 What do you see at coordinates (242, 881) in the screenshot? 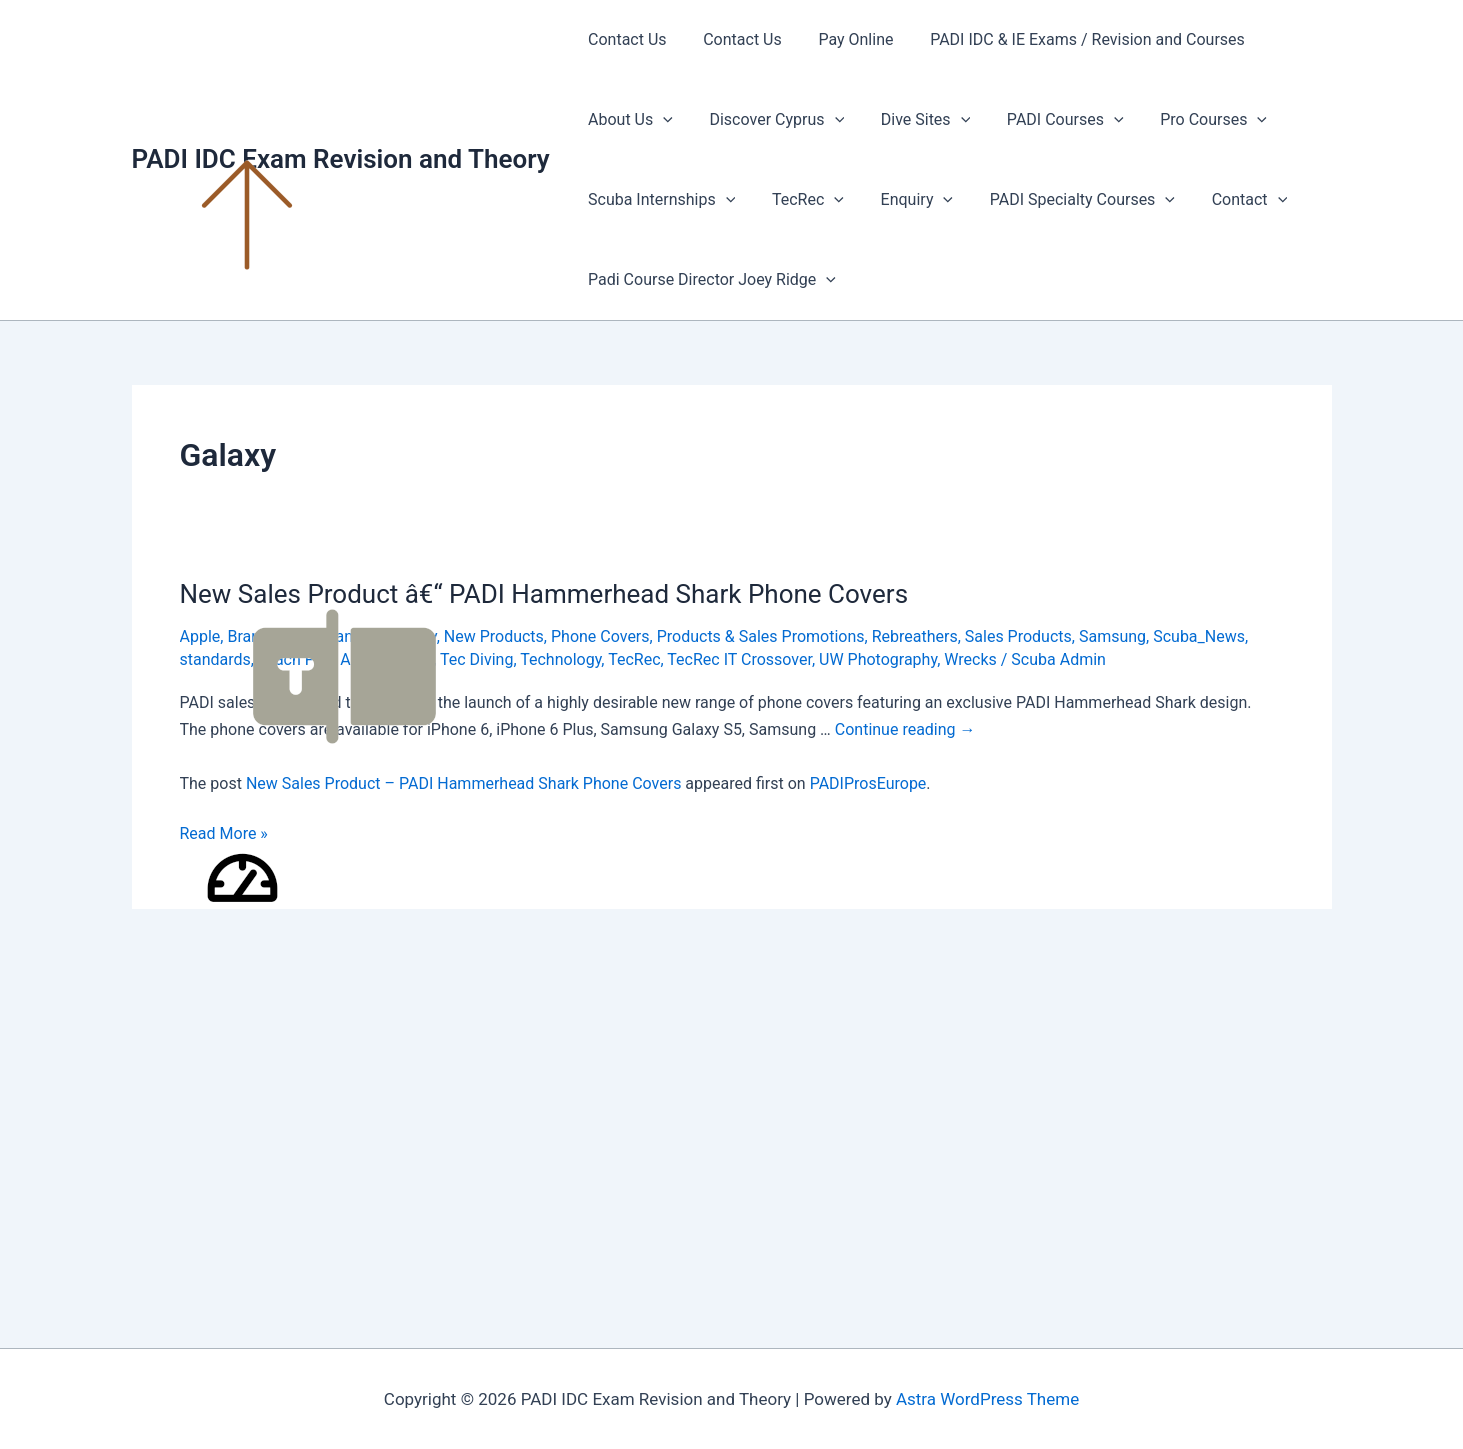
I see `view performance metrics or speed` at bounding box center [242, 881].